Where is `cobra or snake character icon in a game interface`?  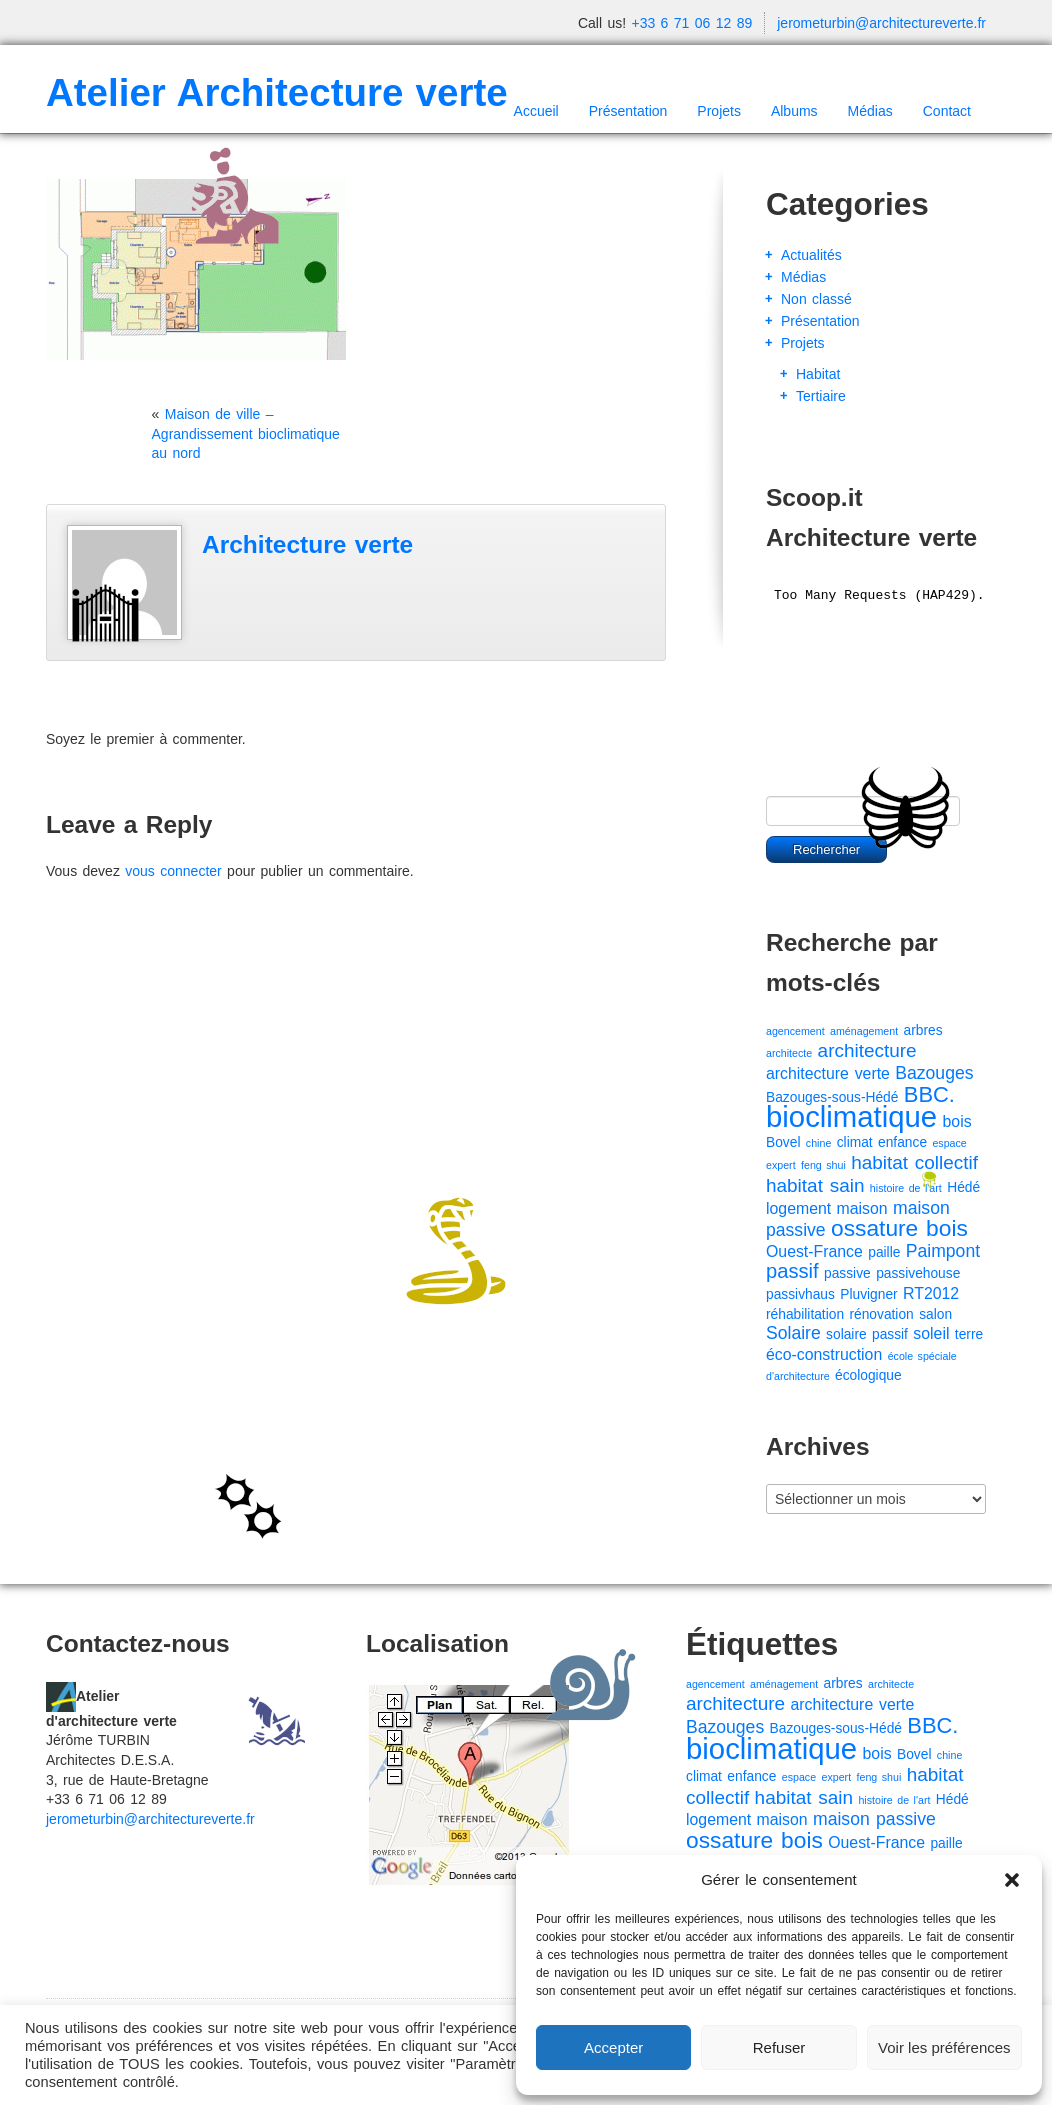
cobra or snake character icon in a game interface is located at coordinates (456, 1251).